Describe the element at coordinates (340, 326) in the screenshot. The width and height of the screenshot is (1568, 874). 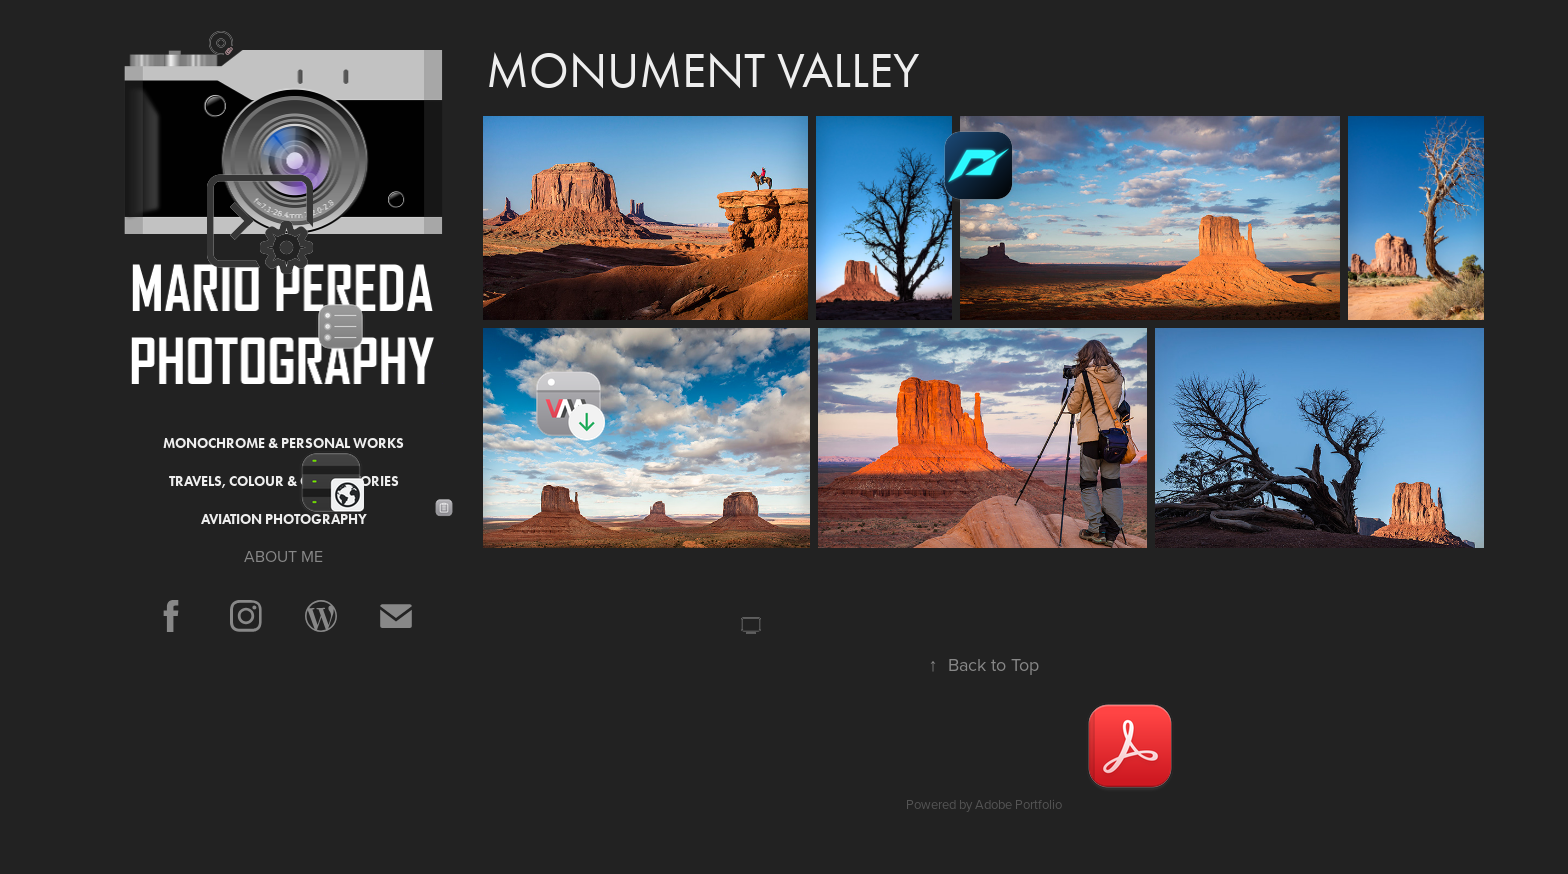
I see `open the reminders app` at that location.